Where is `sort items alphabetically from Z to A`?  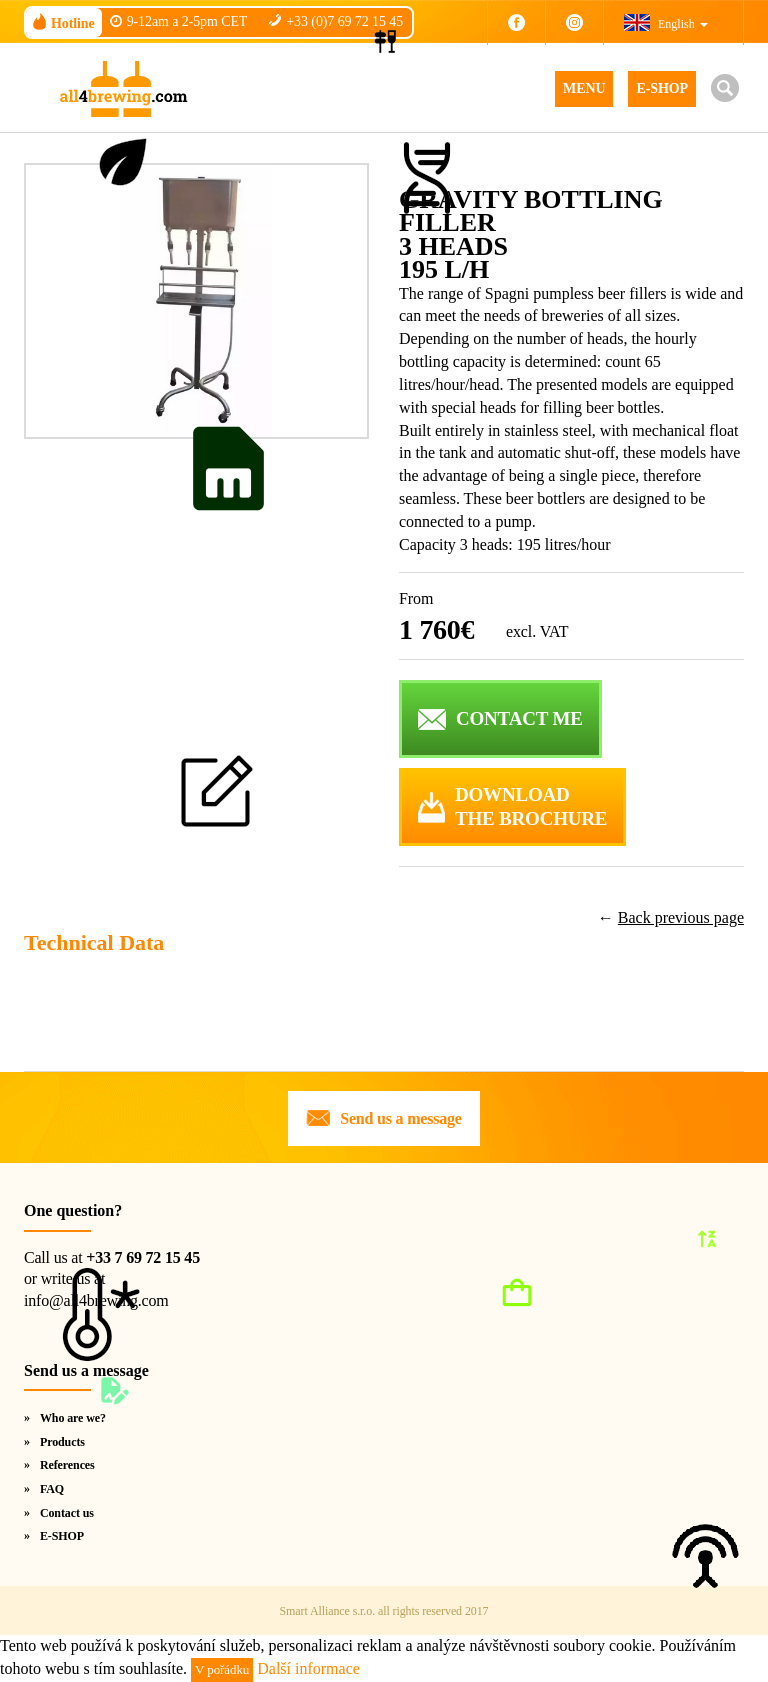 sort items alphabetically from Z to A is located at coordinates (707, 1239).